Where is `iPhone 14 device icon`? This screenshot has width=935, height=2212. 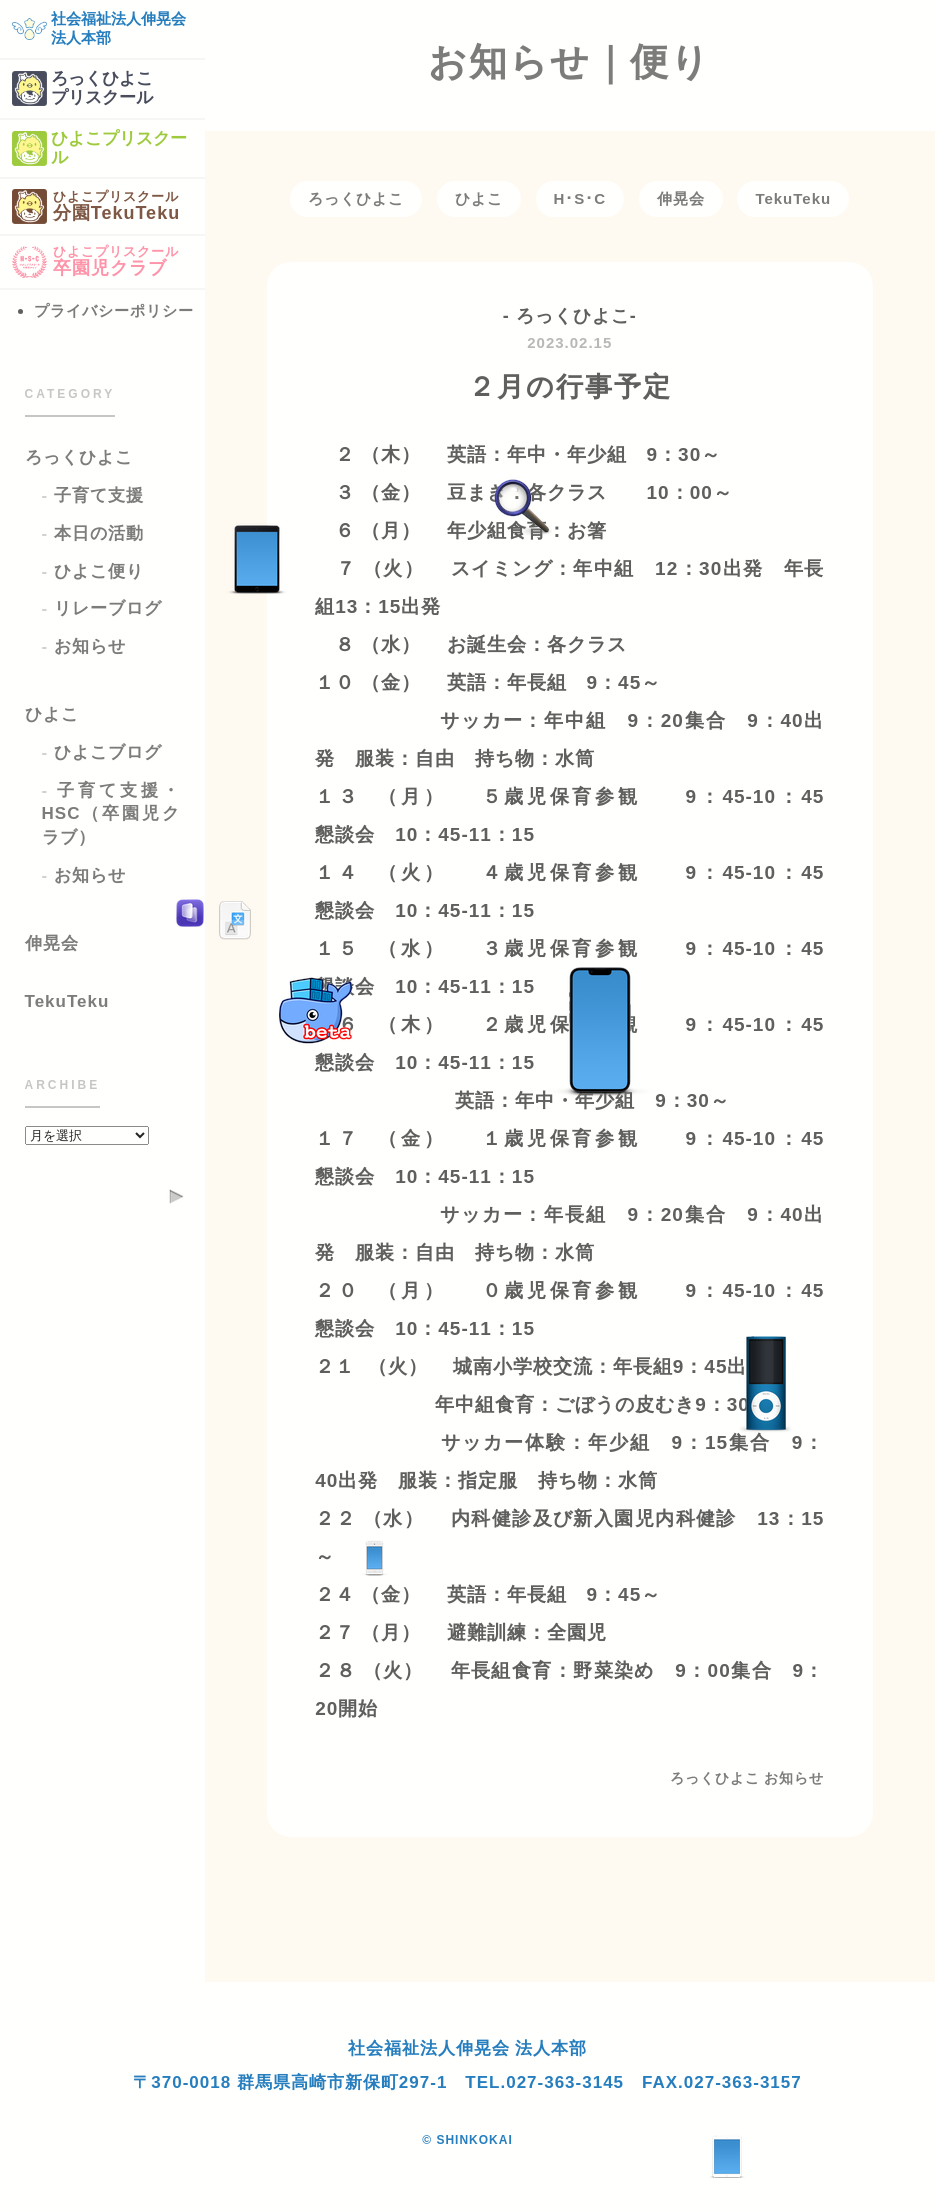 iPhone 14 device icon is located at coordinates (600, 1032).